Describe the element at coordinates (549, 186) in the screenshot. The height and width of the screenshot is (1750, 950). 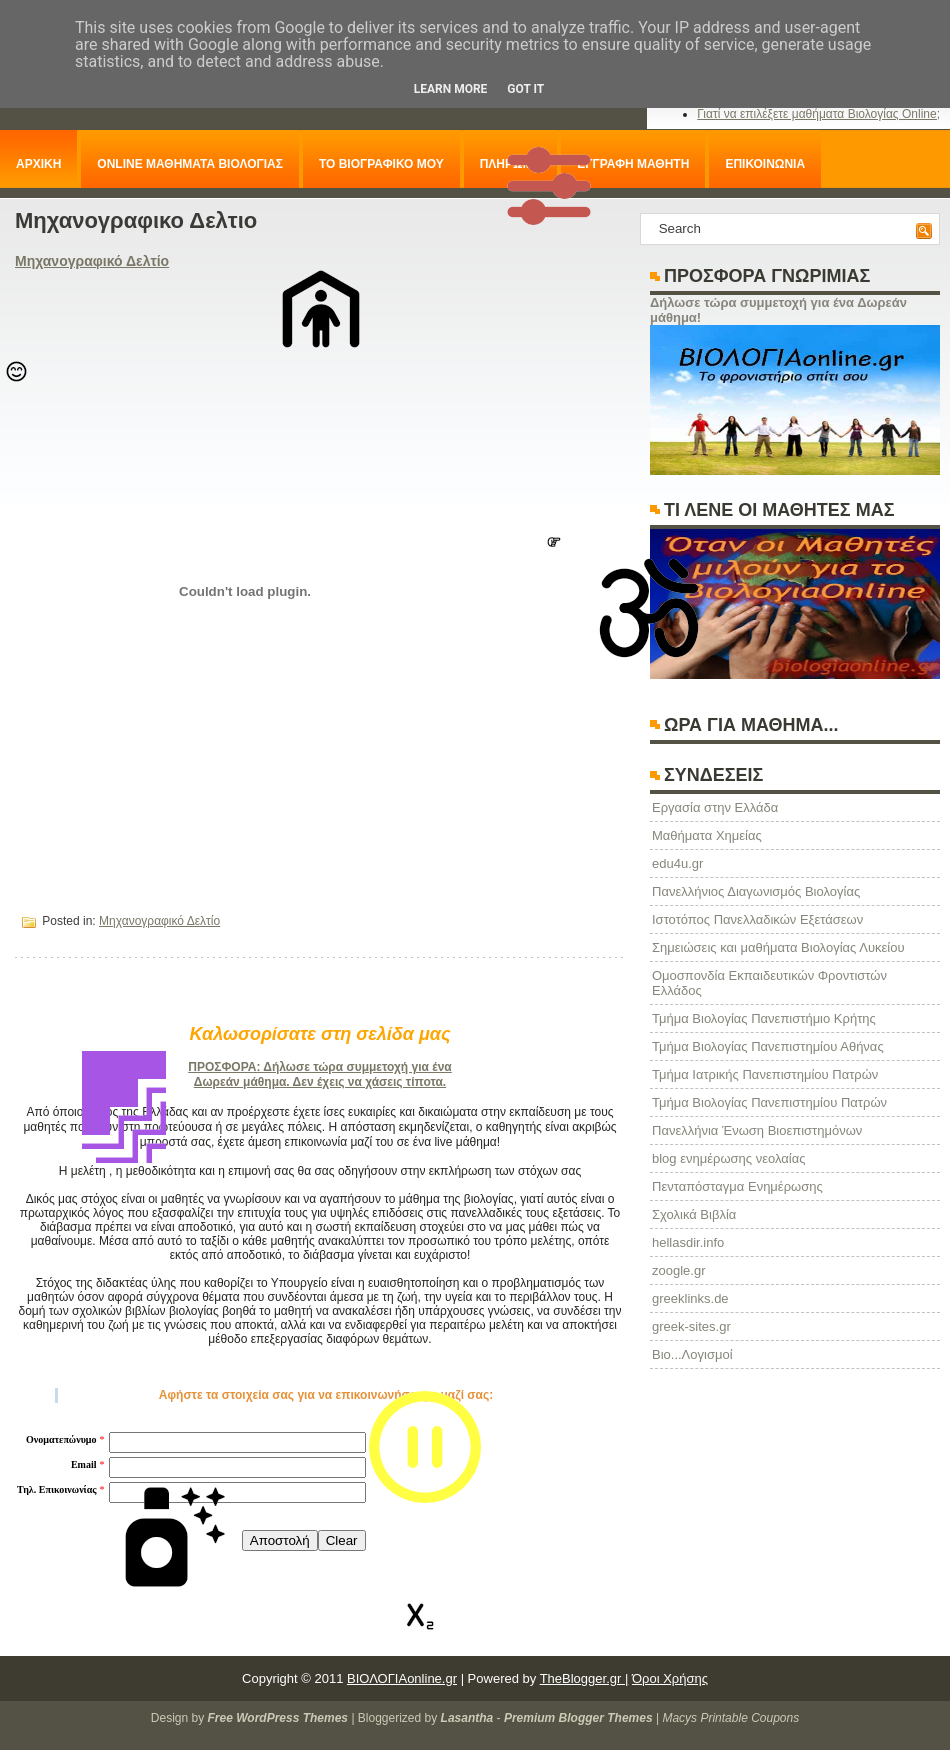
I see `adjust settings or preferences` at that location.